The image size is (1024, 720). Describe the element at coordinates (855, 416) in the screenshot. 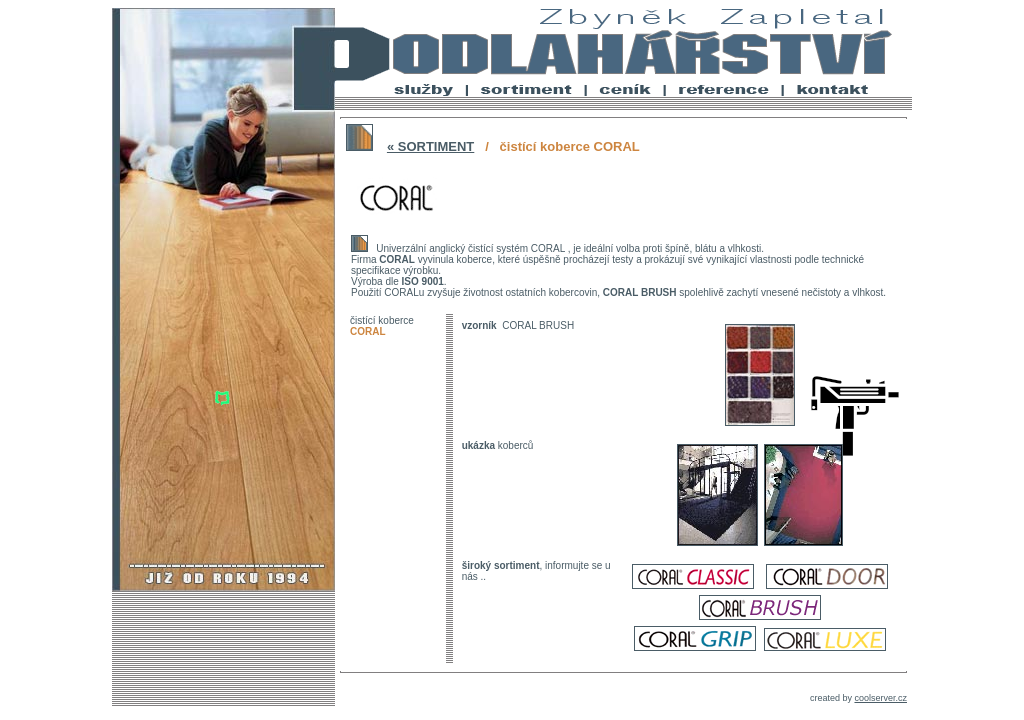

I see `select submachine gun weapon in game` at that location.